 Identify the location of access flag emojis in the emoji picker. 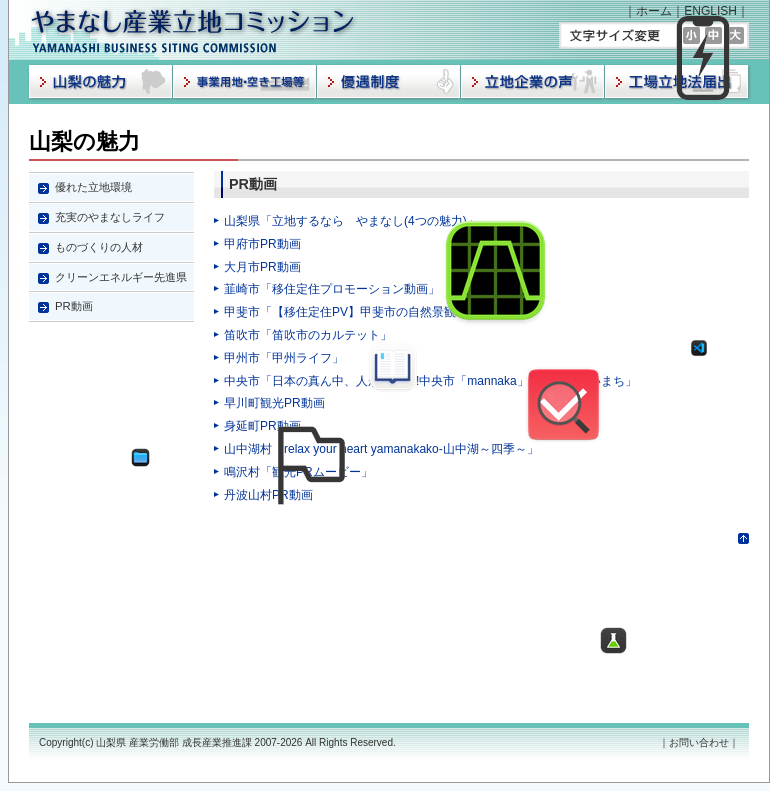
(311, 465).